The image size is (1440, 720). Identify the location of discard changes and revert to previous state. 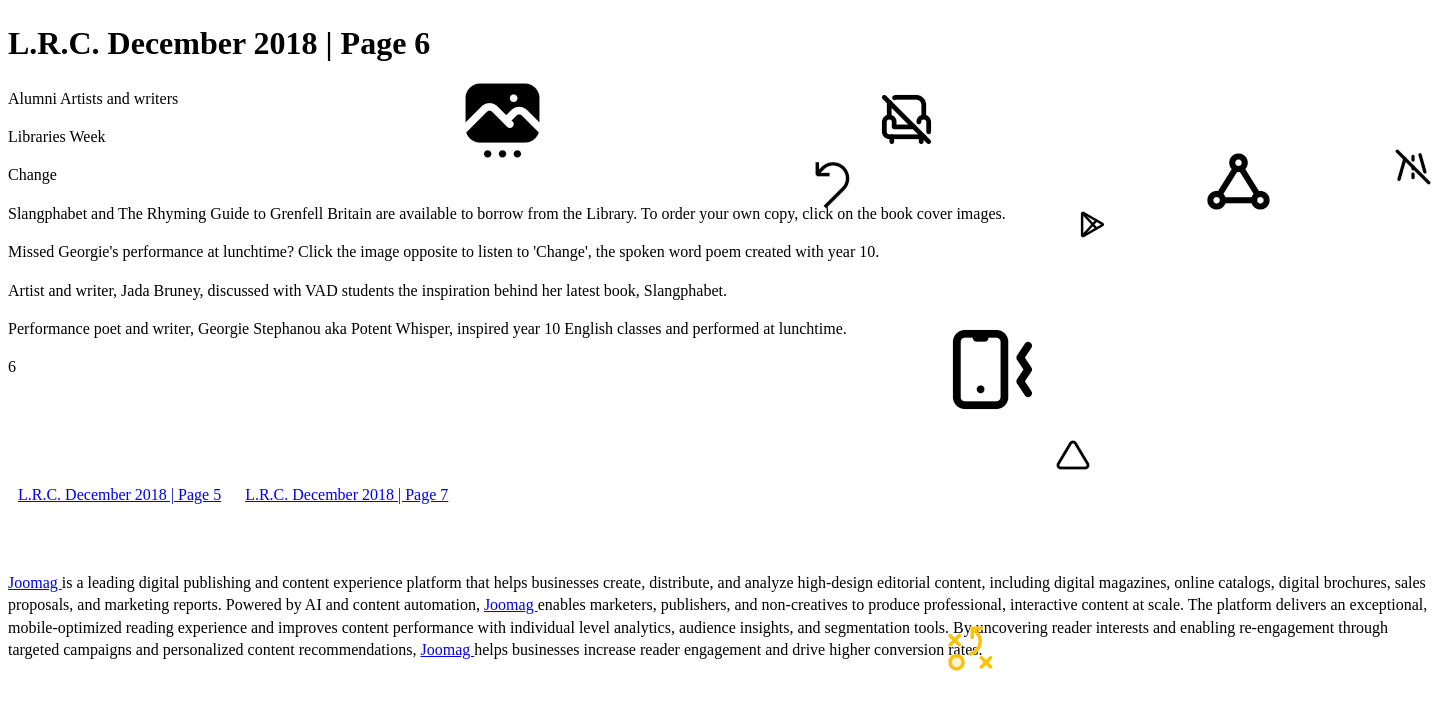
(831, 183).